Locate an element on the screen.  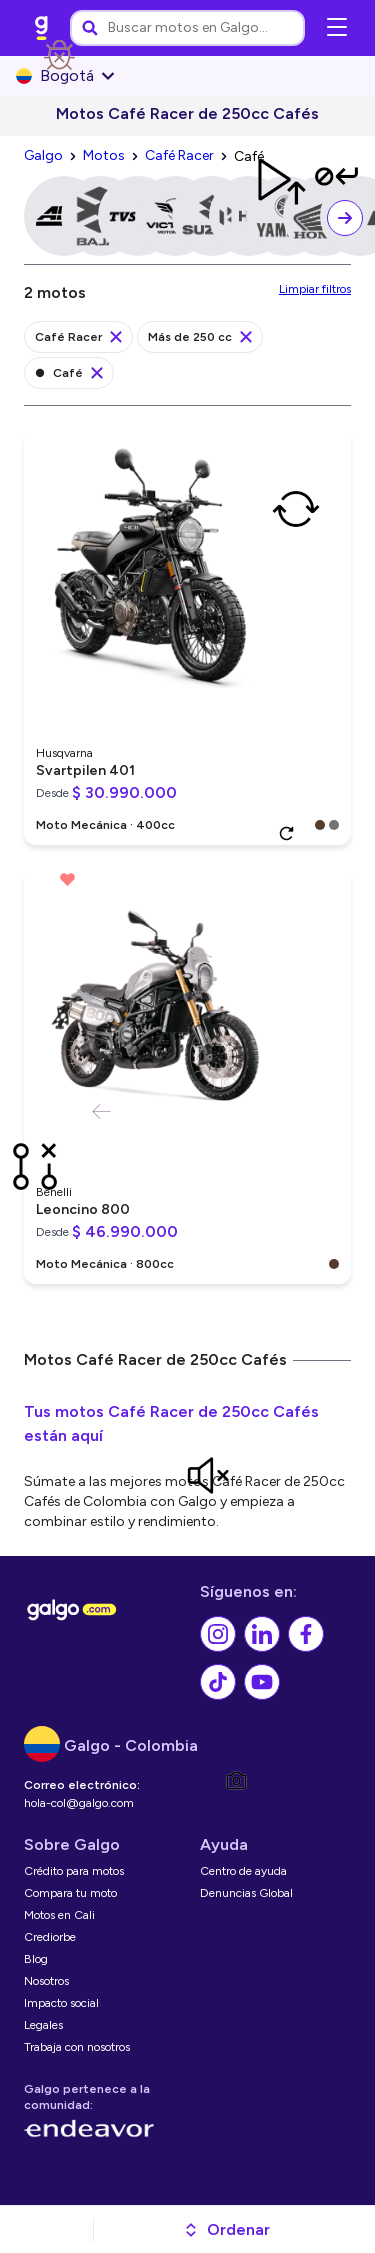
take a photo is located at coordinates (236, 1780).